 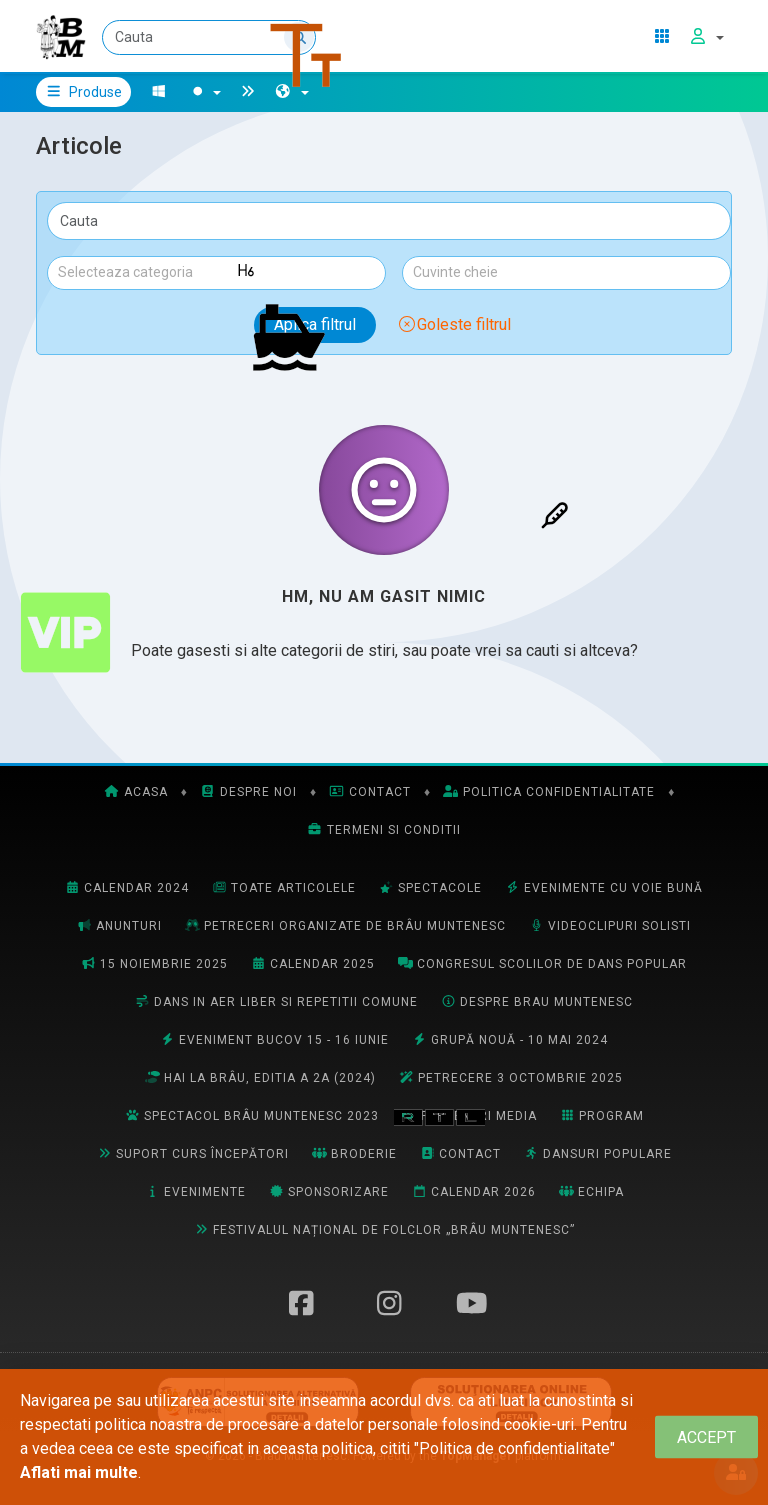 What do you see at coordinates (439, 1117) in the screenshot?
I see `RTL media company logo` at bounding box center [439, 1117].